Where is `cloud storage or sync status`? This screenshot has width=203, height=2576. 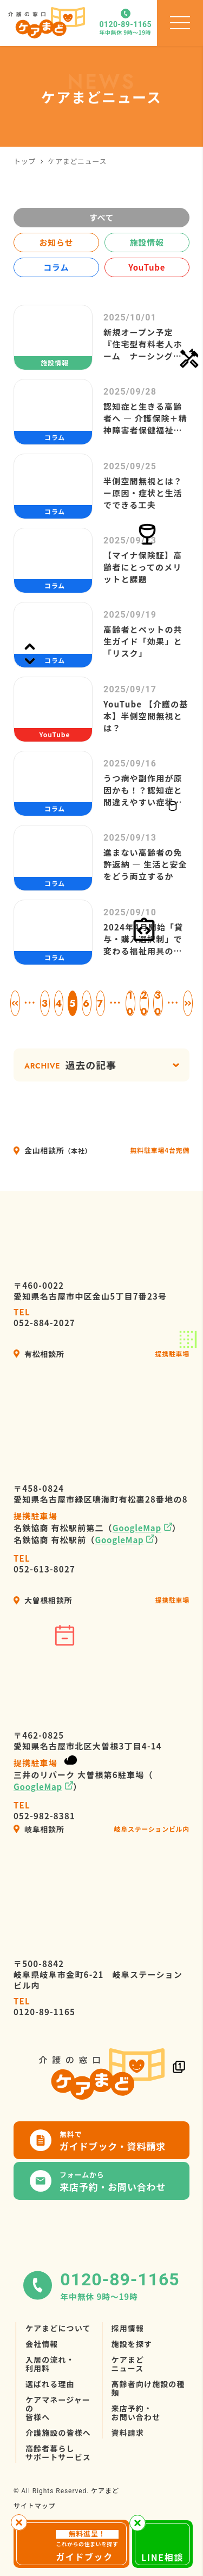 cloud storage or sync status is located at coordinates (70, 1760).